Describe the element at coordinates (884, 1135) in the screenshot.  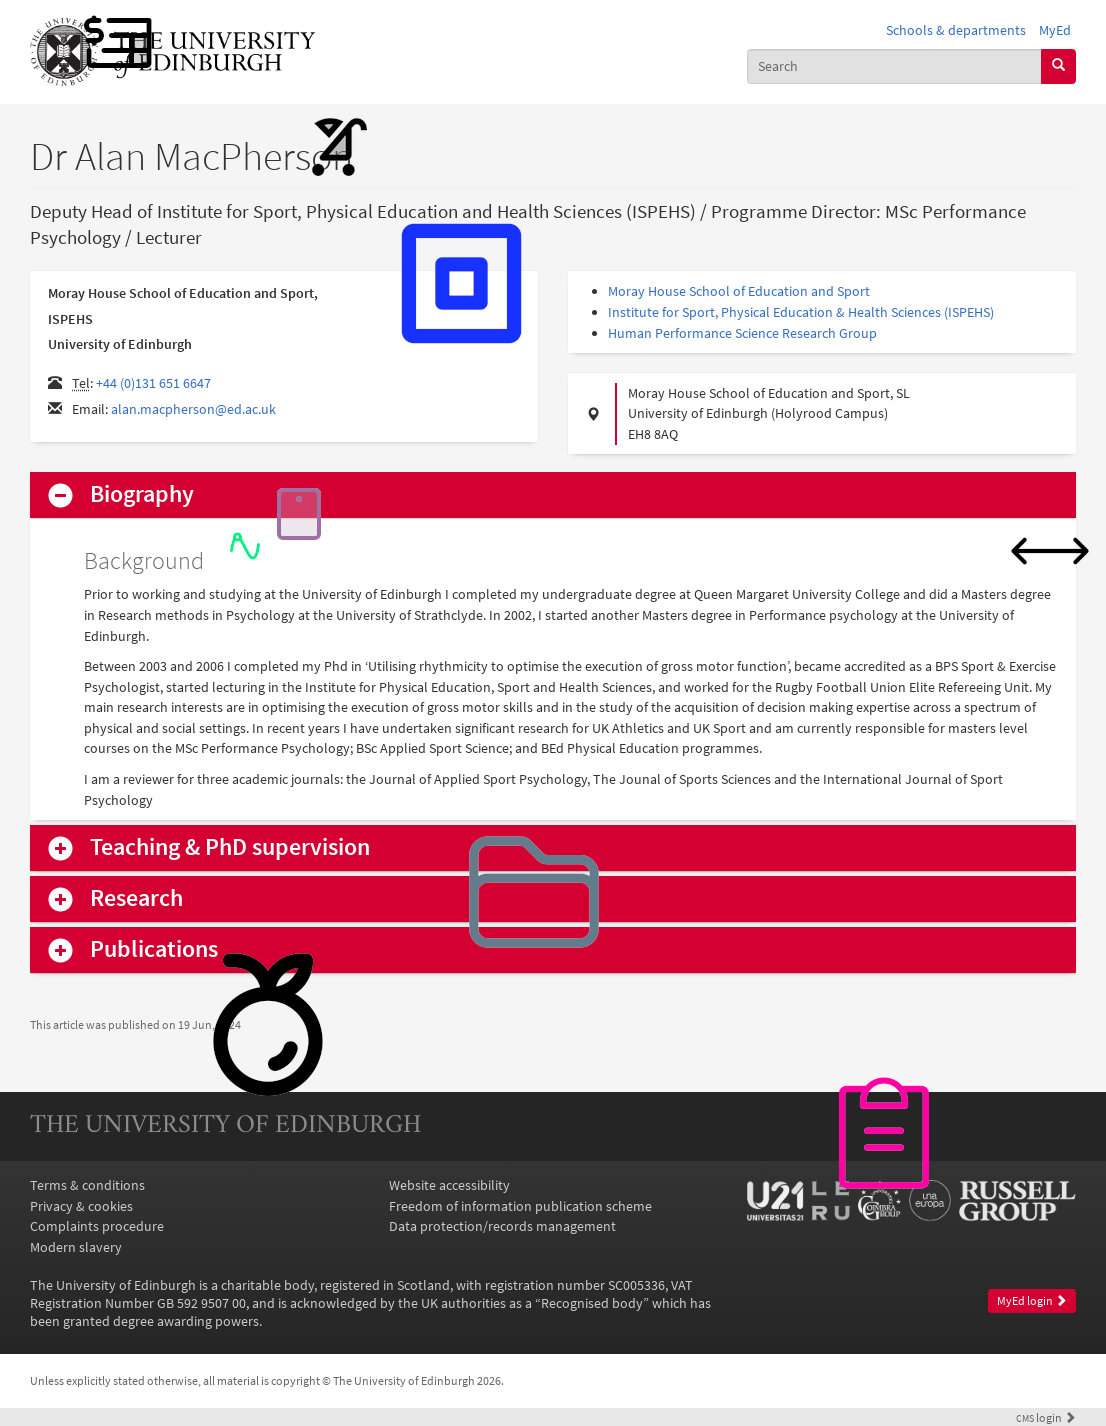
I see `view clipboard contents` at that location.